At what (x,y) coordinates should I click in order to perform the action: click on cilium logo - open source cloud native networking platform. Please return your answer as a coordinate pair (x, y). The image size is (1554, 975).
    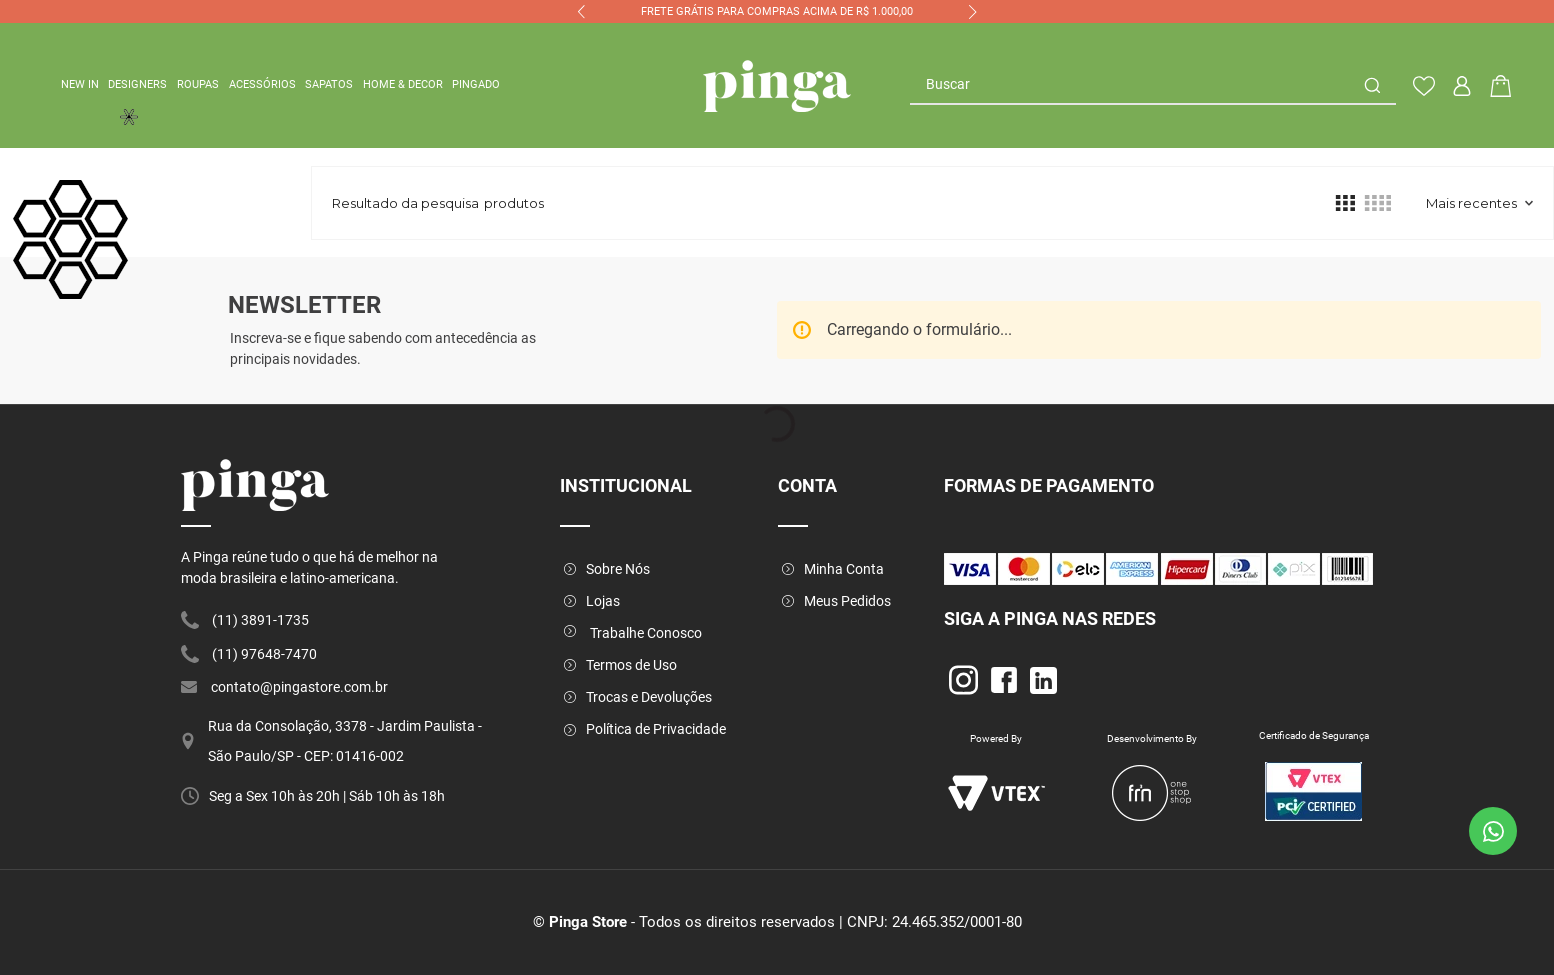
    Looking at the image, I should click on (70, 239).